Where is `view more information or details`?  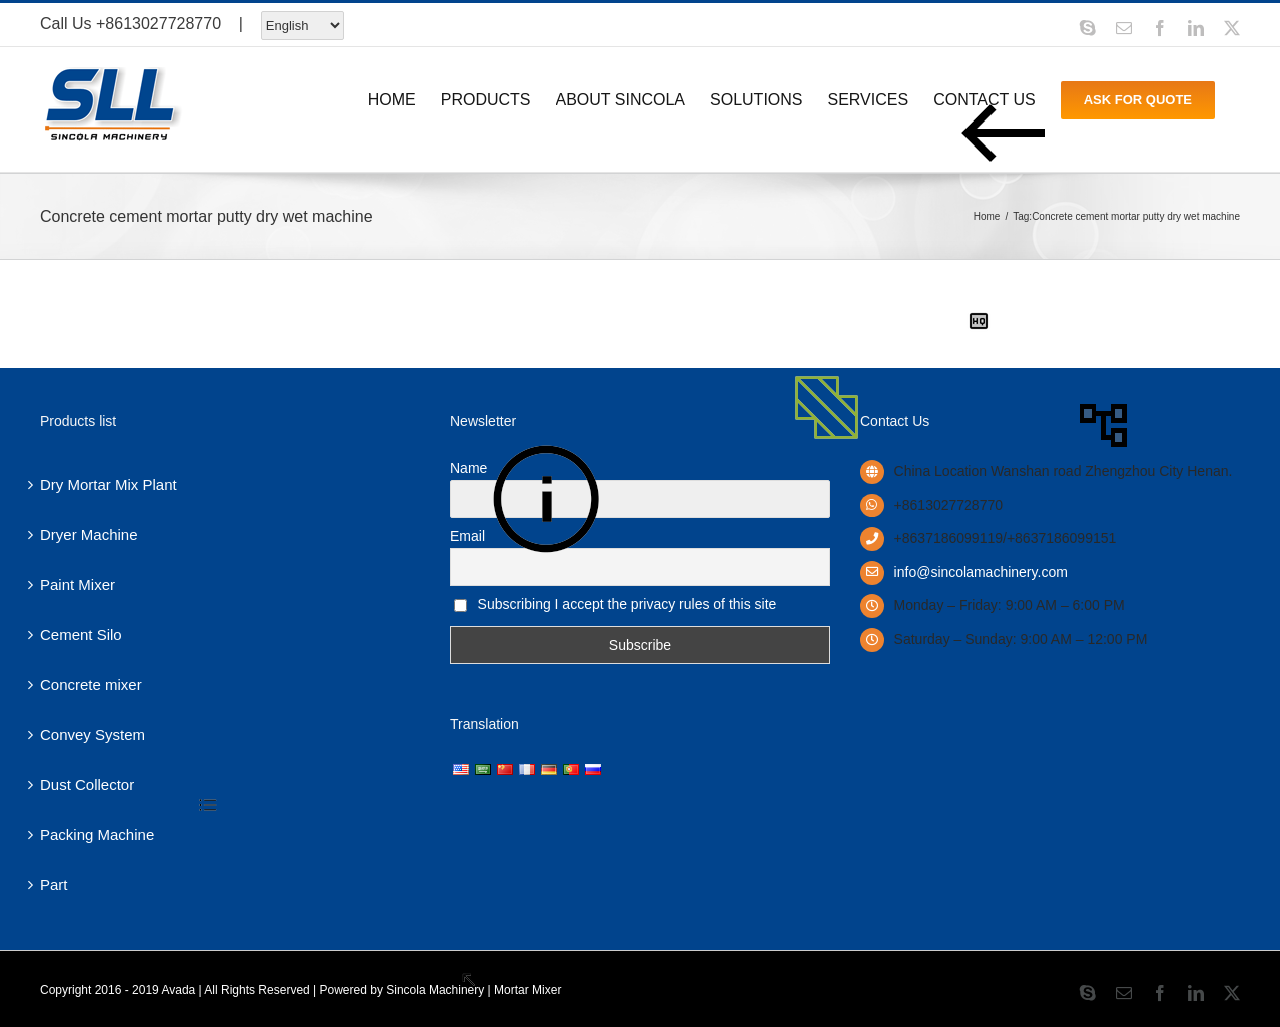
view more information or details is located at coordinates (547, 499).